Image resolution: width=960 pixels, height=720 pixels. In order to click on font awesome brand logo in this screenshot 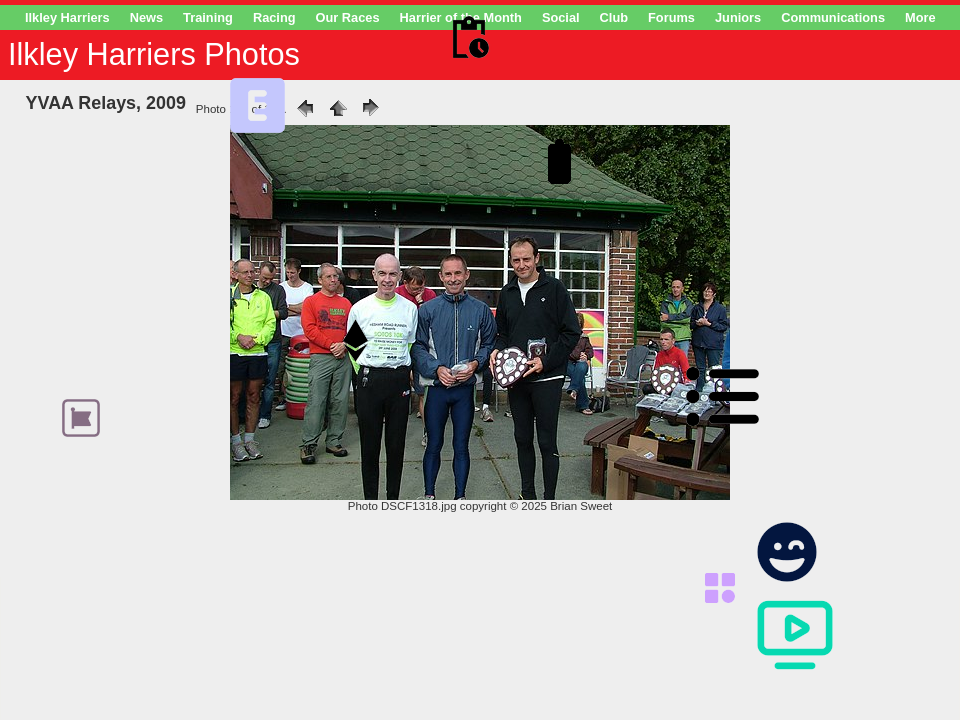, I will do `click(81, 418)`.